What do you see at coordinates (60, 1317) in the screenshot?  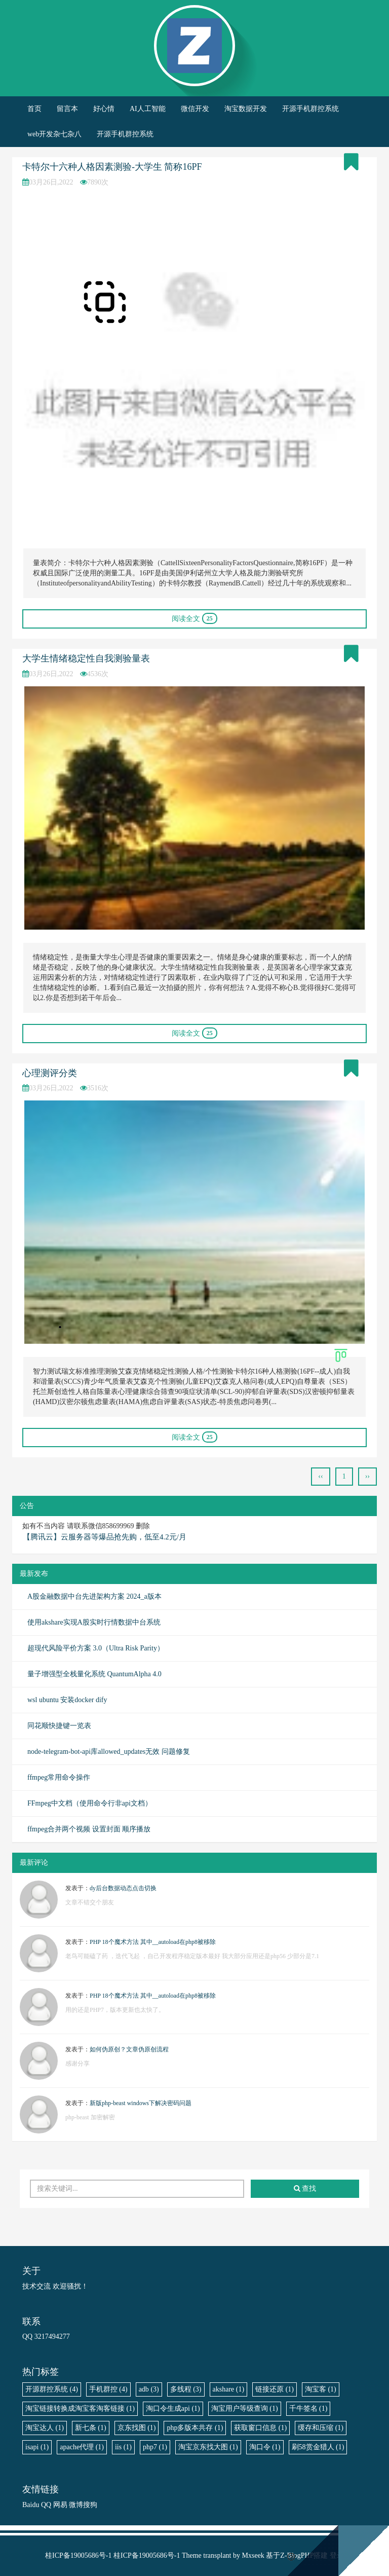 I see `no wifi signal available` at bounding box center [60, 1317].